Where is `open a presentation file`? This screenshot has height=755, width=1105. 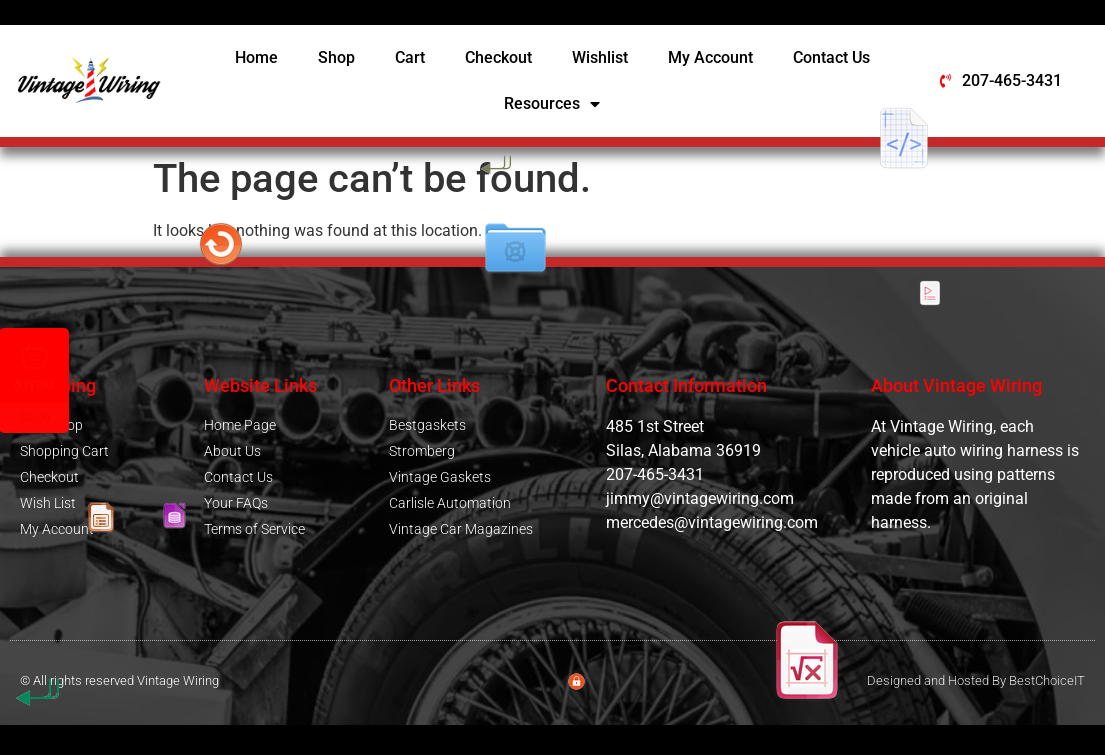
open a presentation file is located at coordinates (101, 517).